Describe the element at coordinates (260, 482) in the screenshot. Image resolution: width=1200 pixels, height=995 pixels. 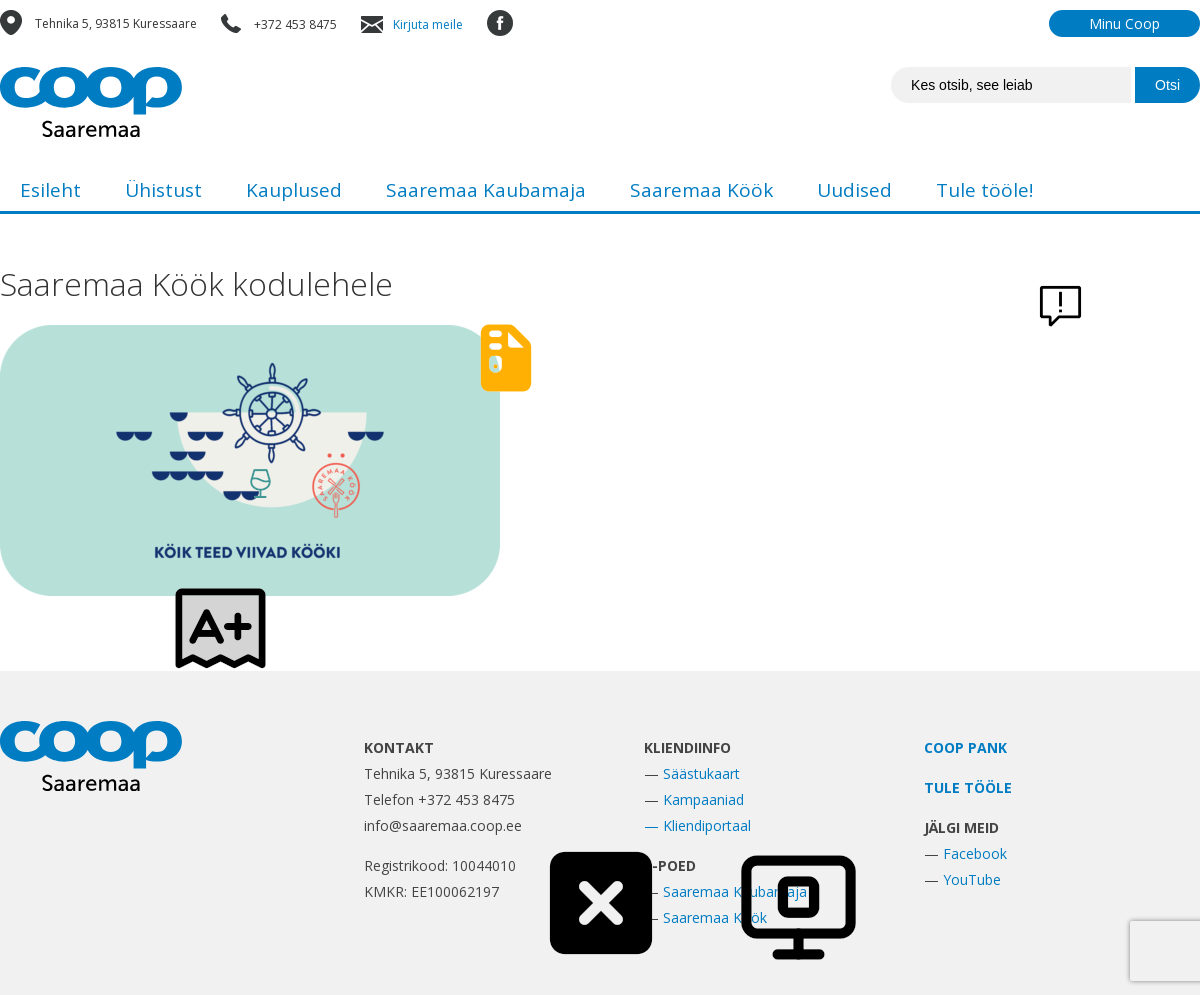
I see `browse wine or beverage options` at that location.